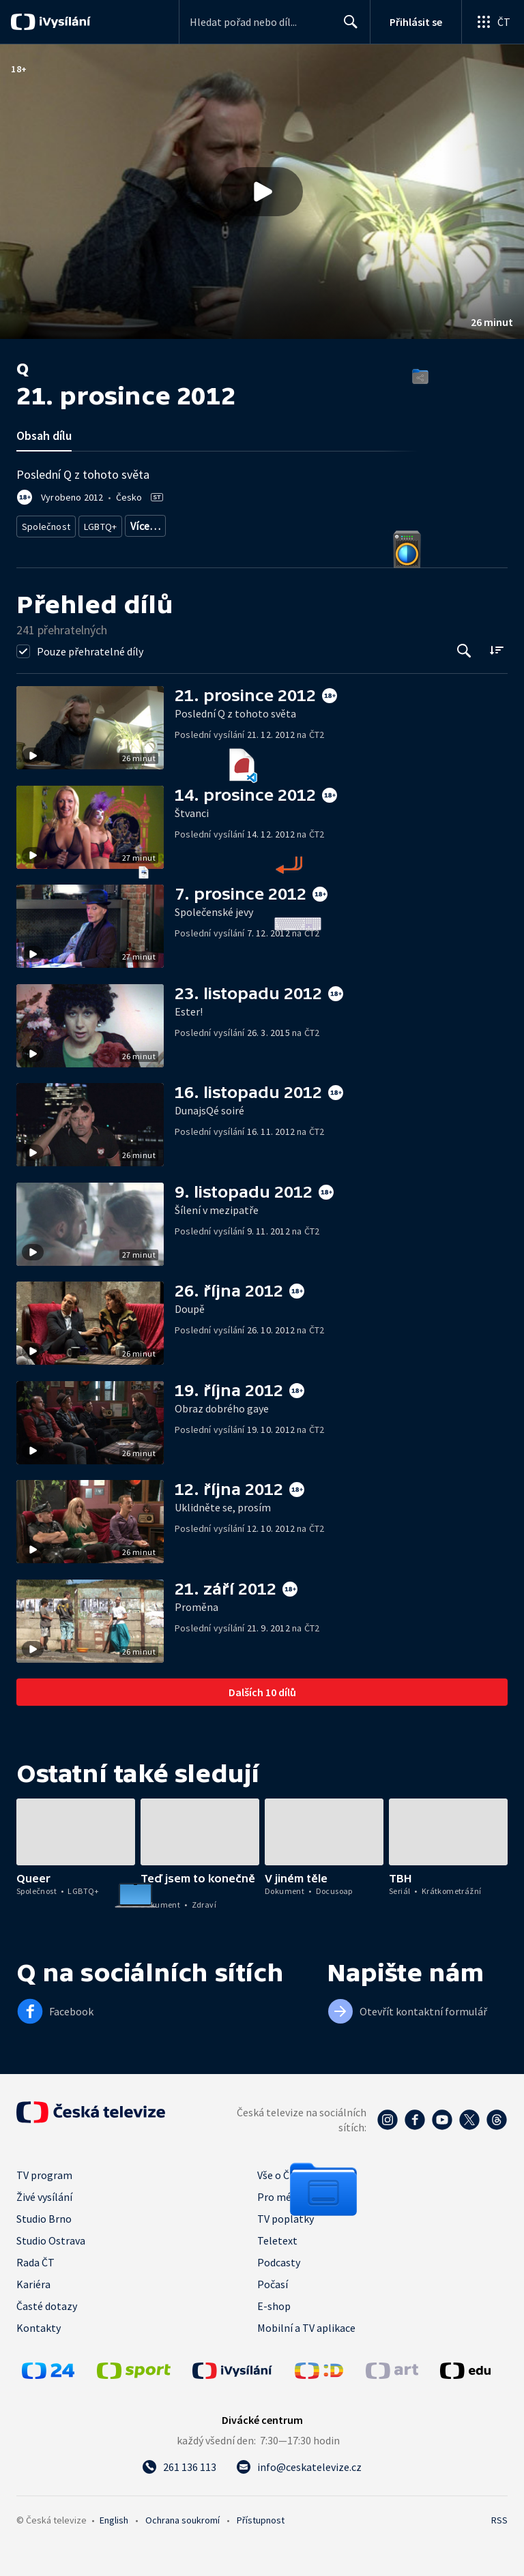 Image resolution: width=524 pixels, height=2576 pixels. What do you see at coordinates (289, 863) in the screenshot?
I see `reply to all recipients of an email` at bounding box center [289, 863].